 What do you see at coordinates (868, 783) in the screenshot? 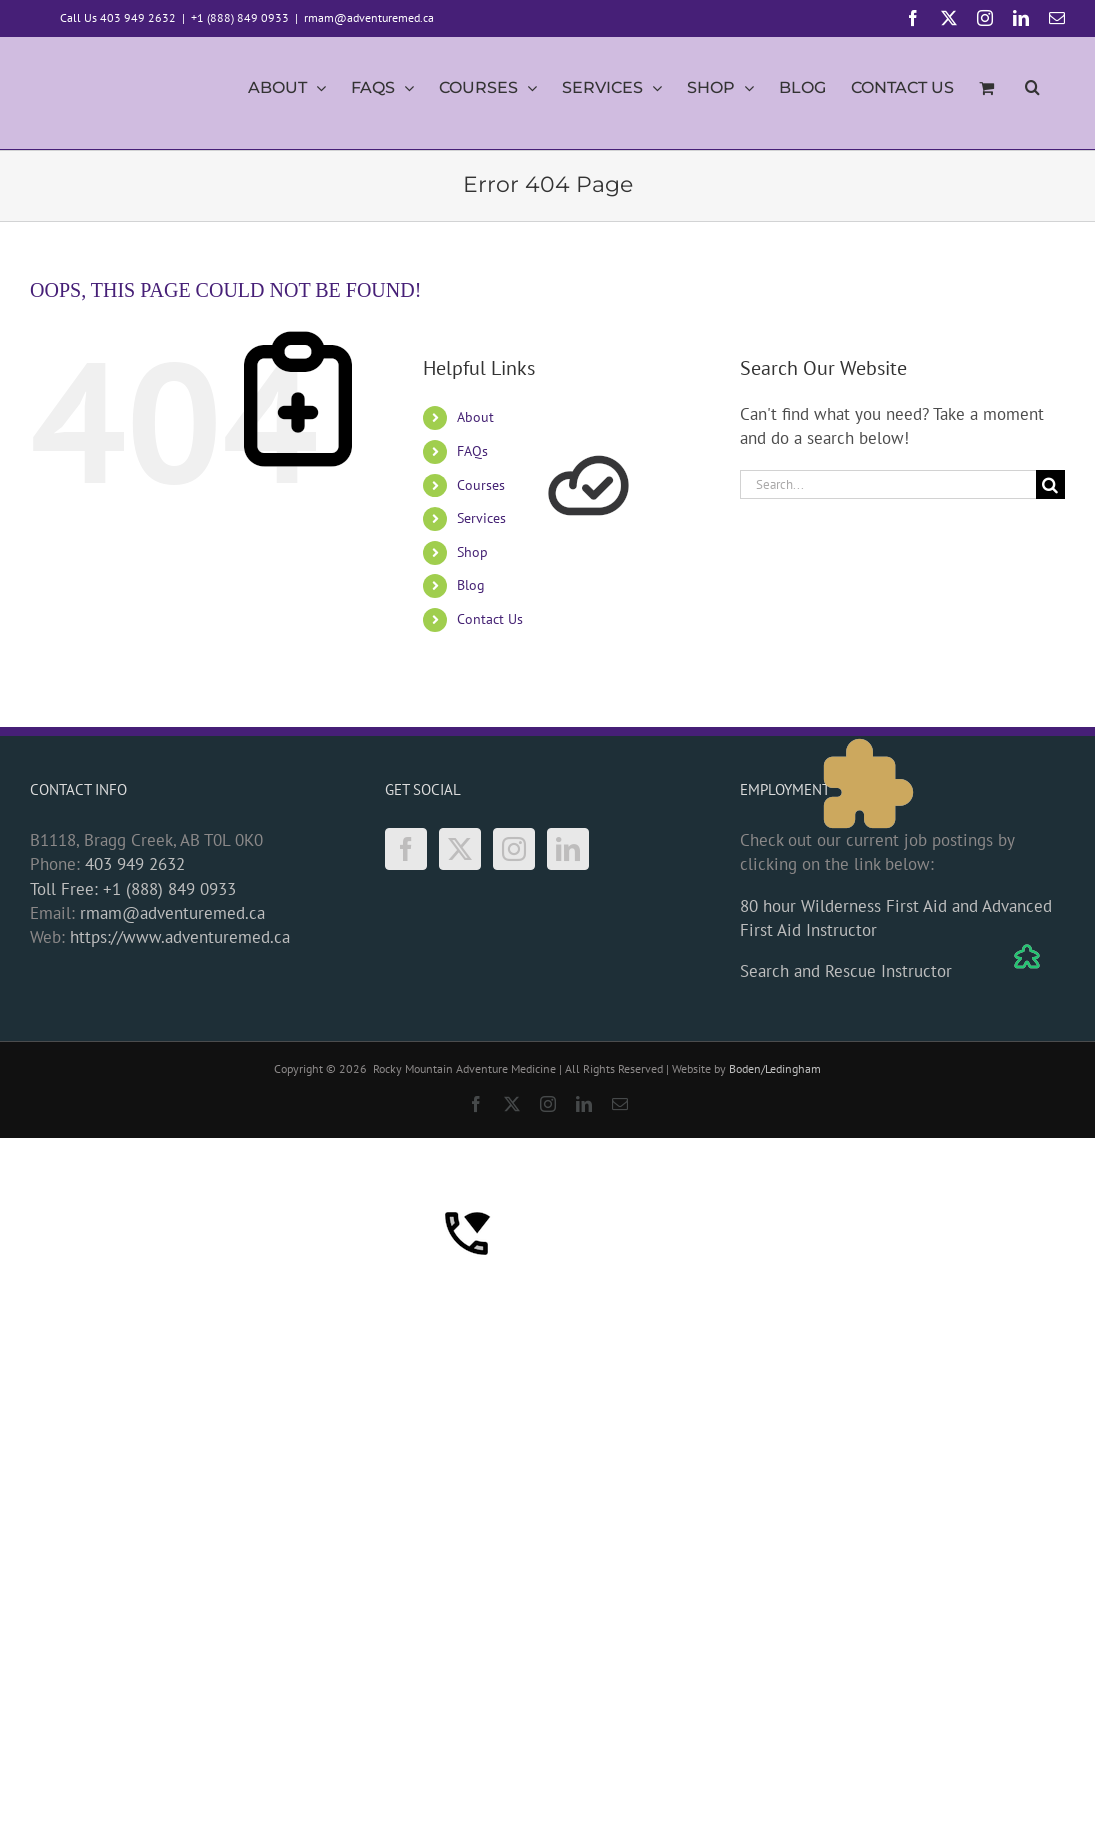
I see `access plugins or extensions` at bounding box center [868, 783].